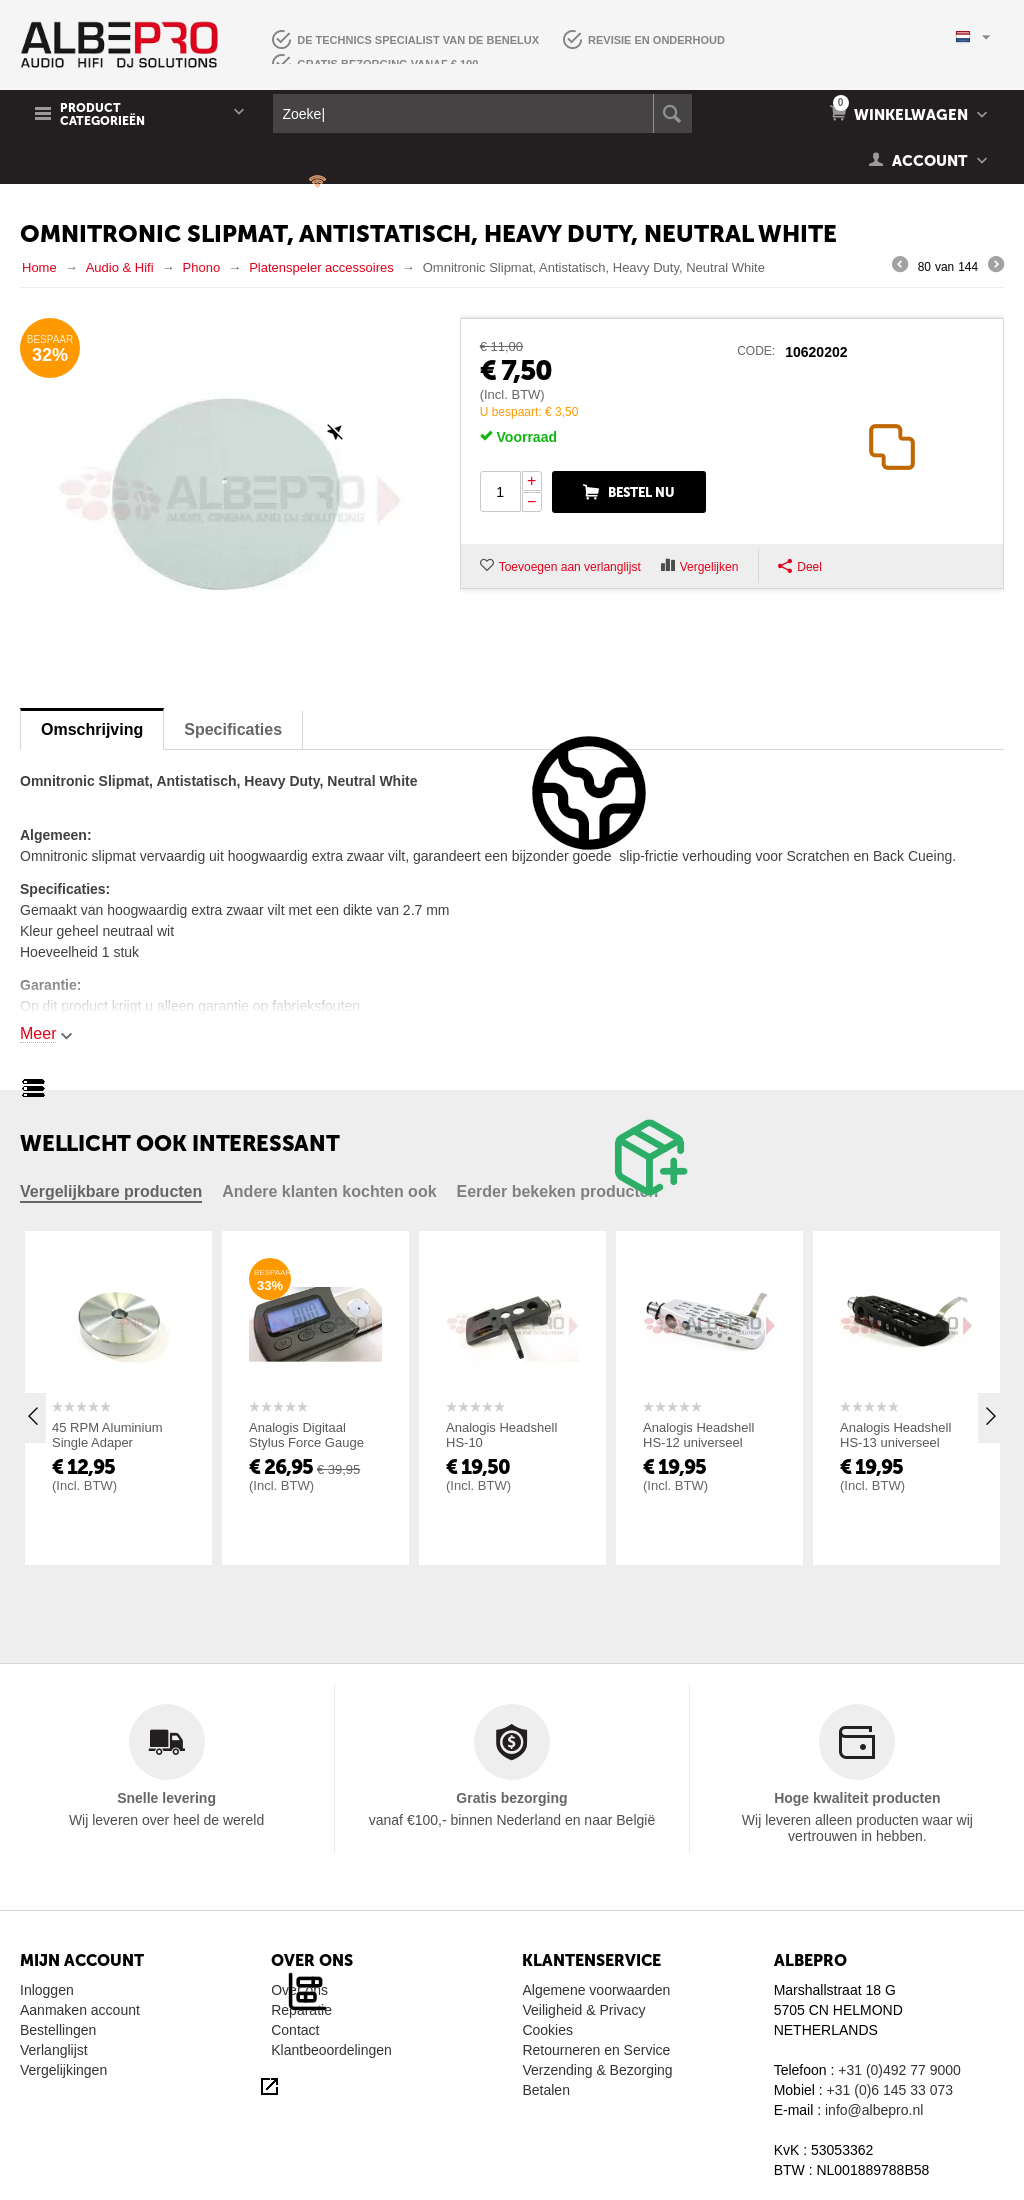  I want to click on view stacked bar chart data, so click(307, 1991).